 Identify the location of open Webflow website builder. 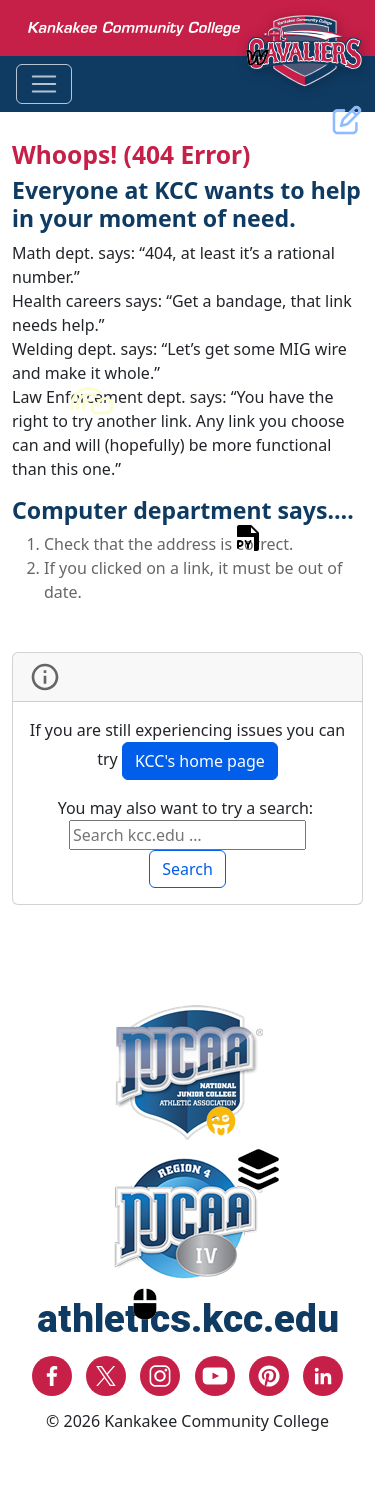
(257, 57).